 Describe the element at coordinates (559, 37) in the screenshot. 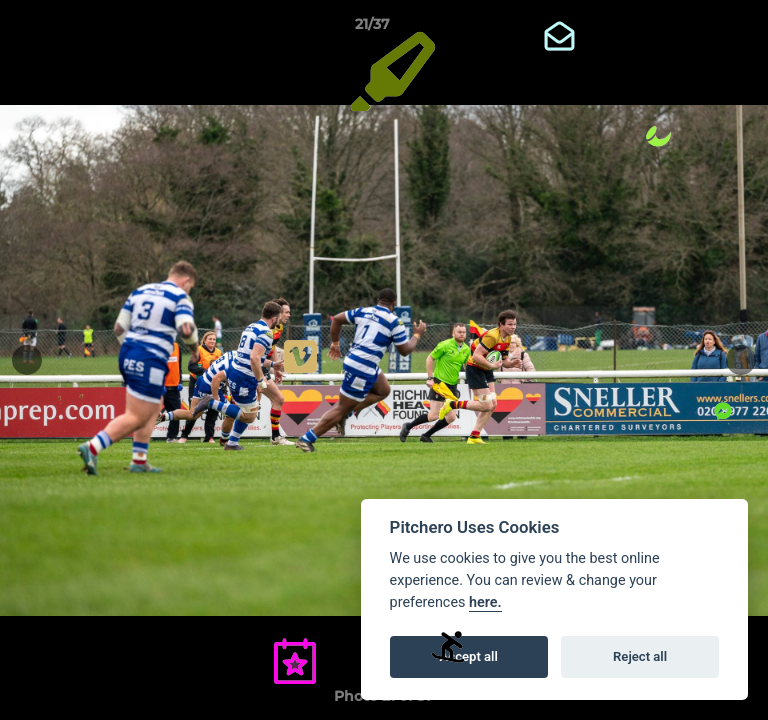

I see `view an opened or read email` at that location.